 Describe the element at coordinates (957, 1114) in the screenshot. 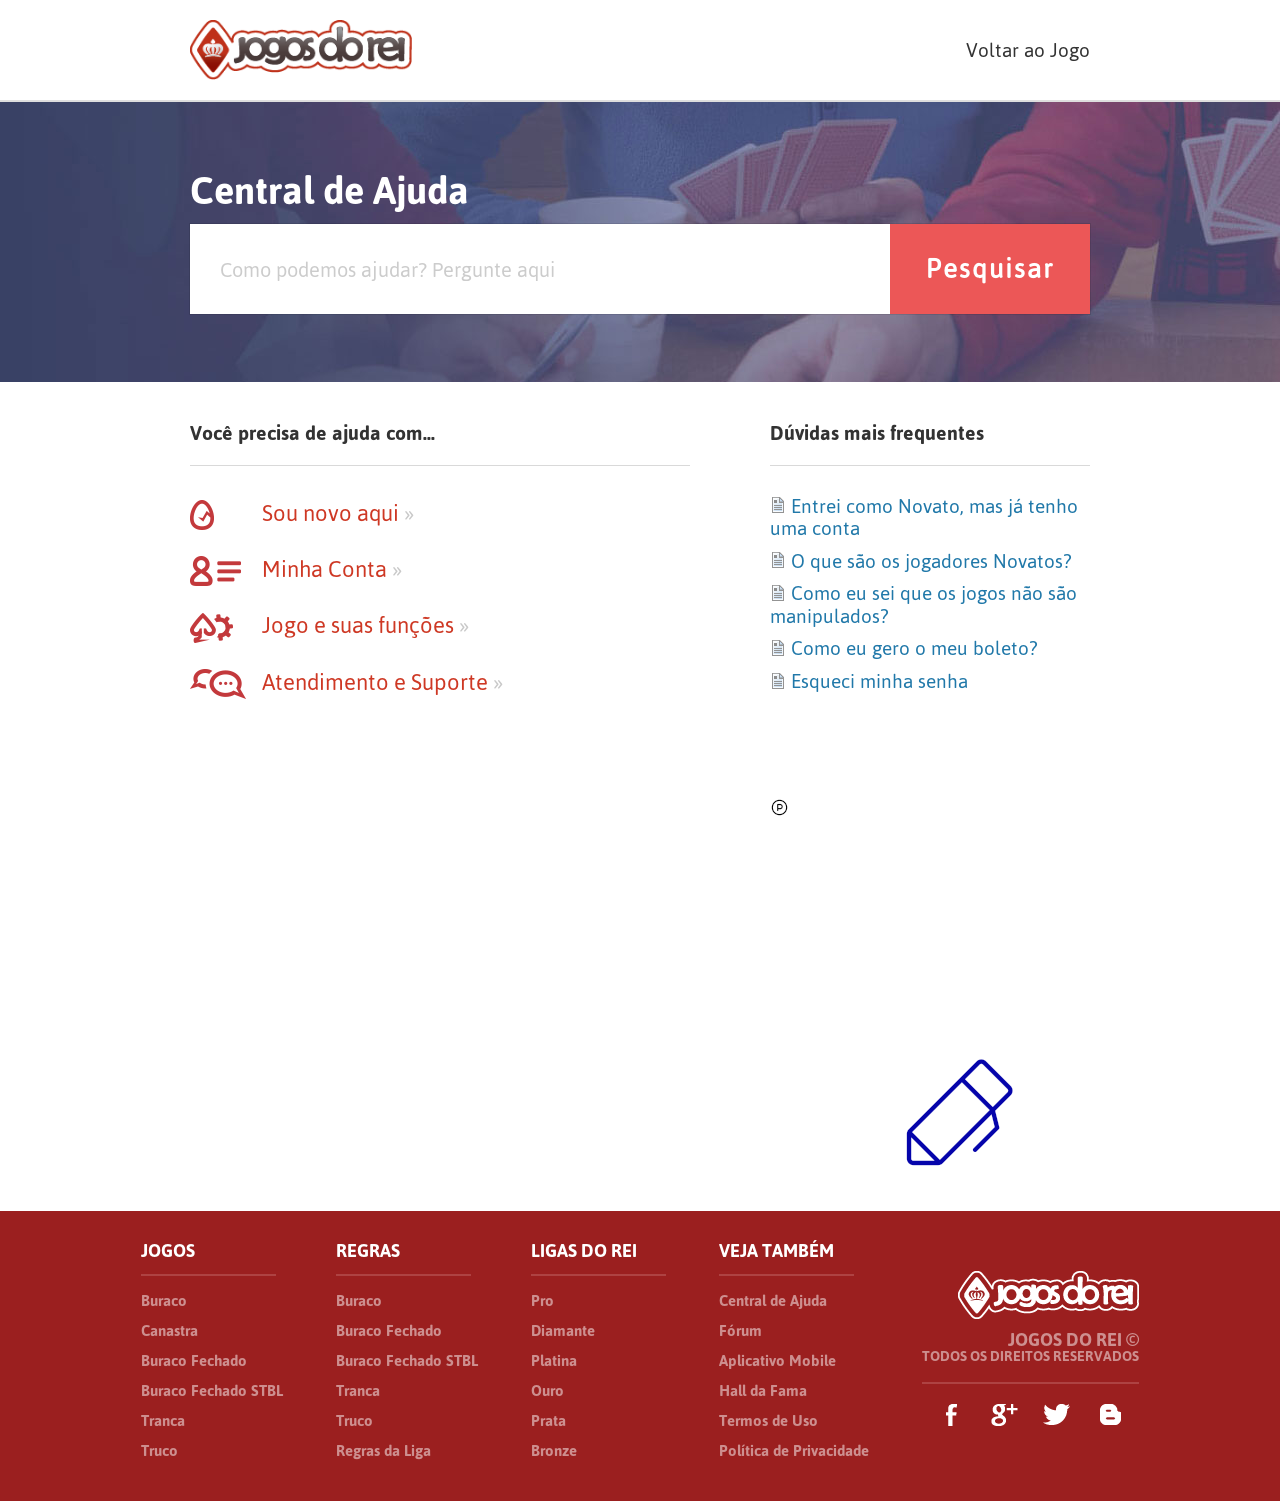

I see `edit or modify content` at that location.